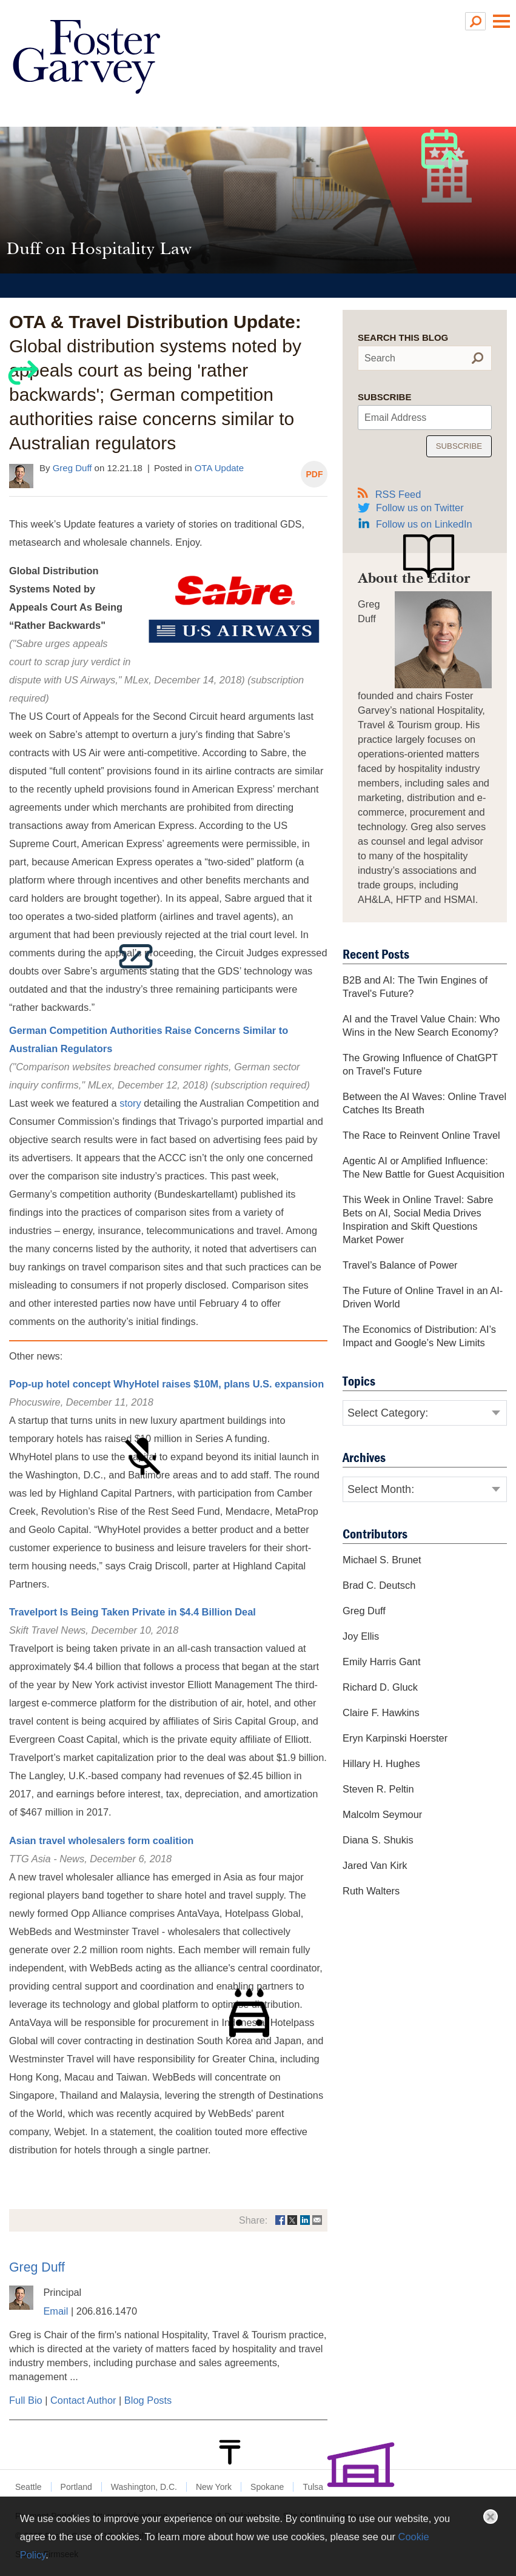  Describe the element at coordinates (361, 2467) in the screenshot. I see `access warehouse or storage management` at that location.